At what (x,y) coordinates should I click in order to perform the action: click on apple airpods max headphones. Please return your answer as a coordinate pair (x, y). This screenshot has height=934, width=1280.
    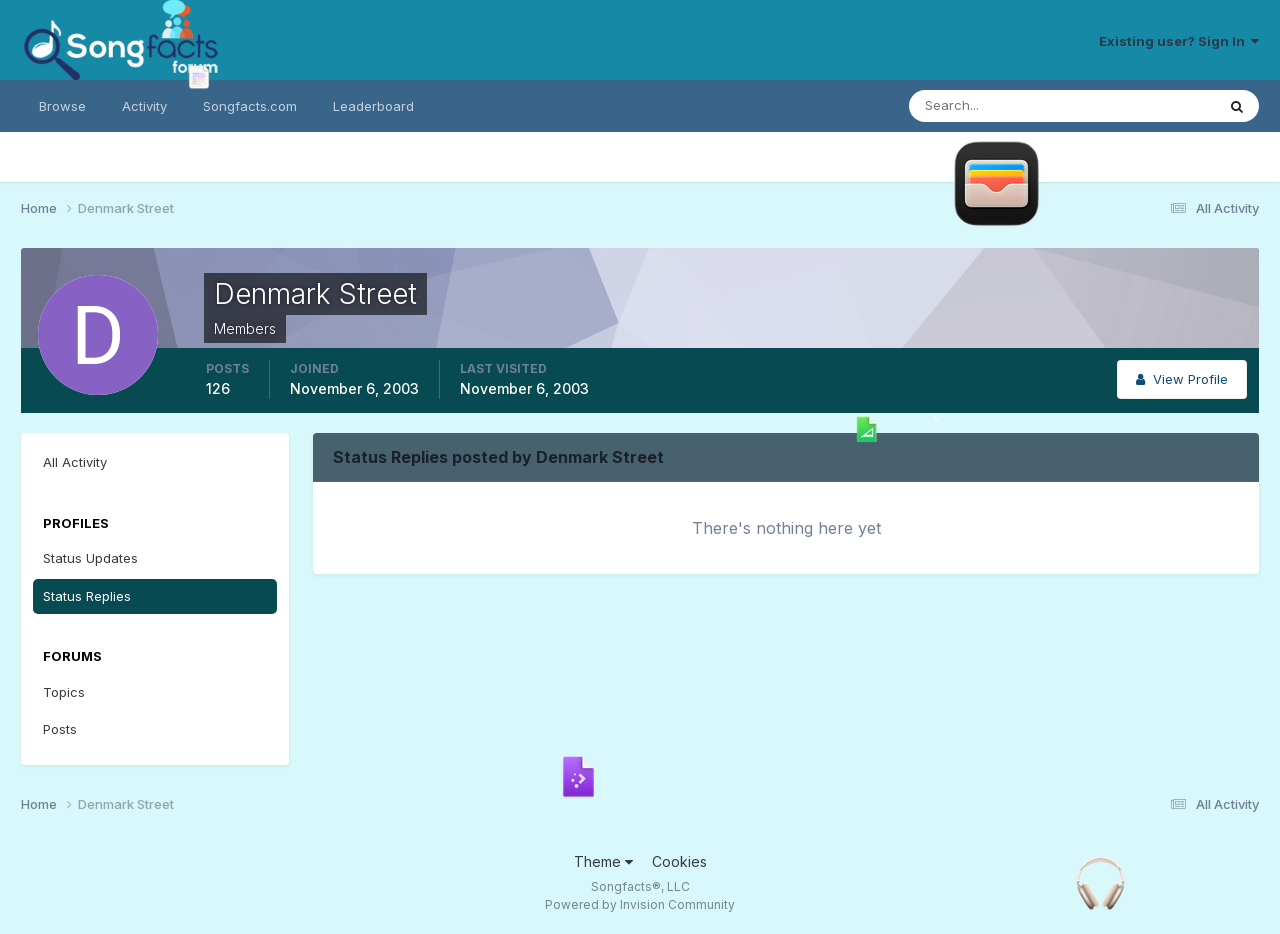
    Looking at the image, I should click on (1100, 883).